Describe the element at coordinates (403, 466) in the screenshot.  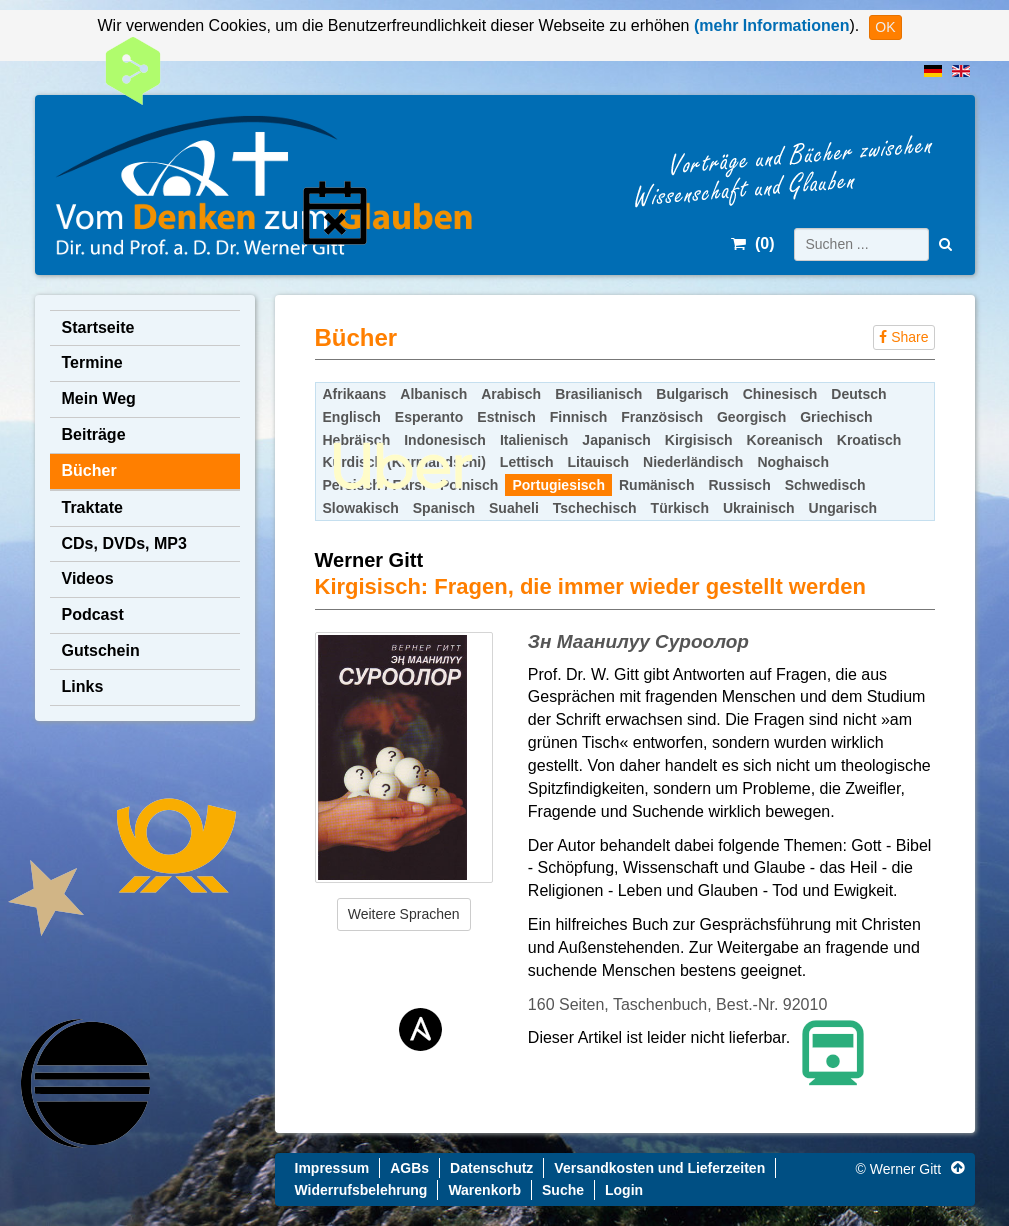
I see `open the Uber app` at that location.